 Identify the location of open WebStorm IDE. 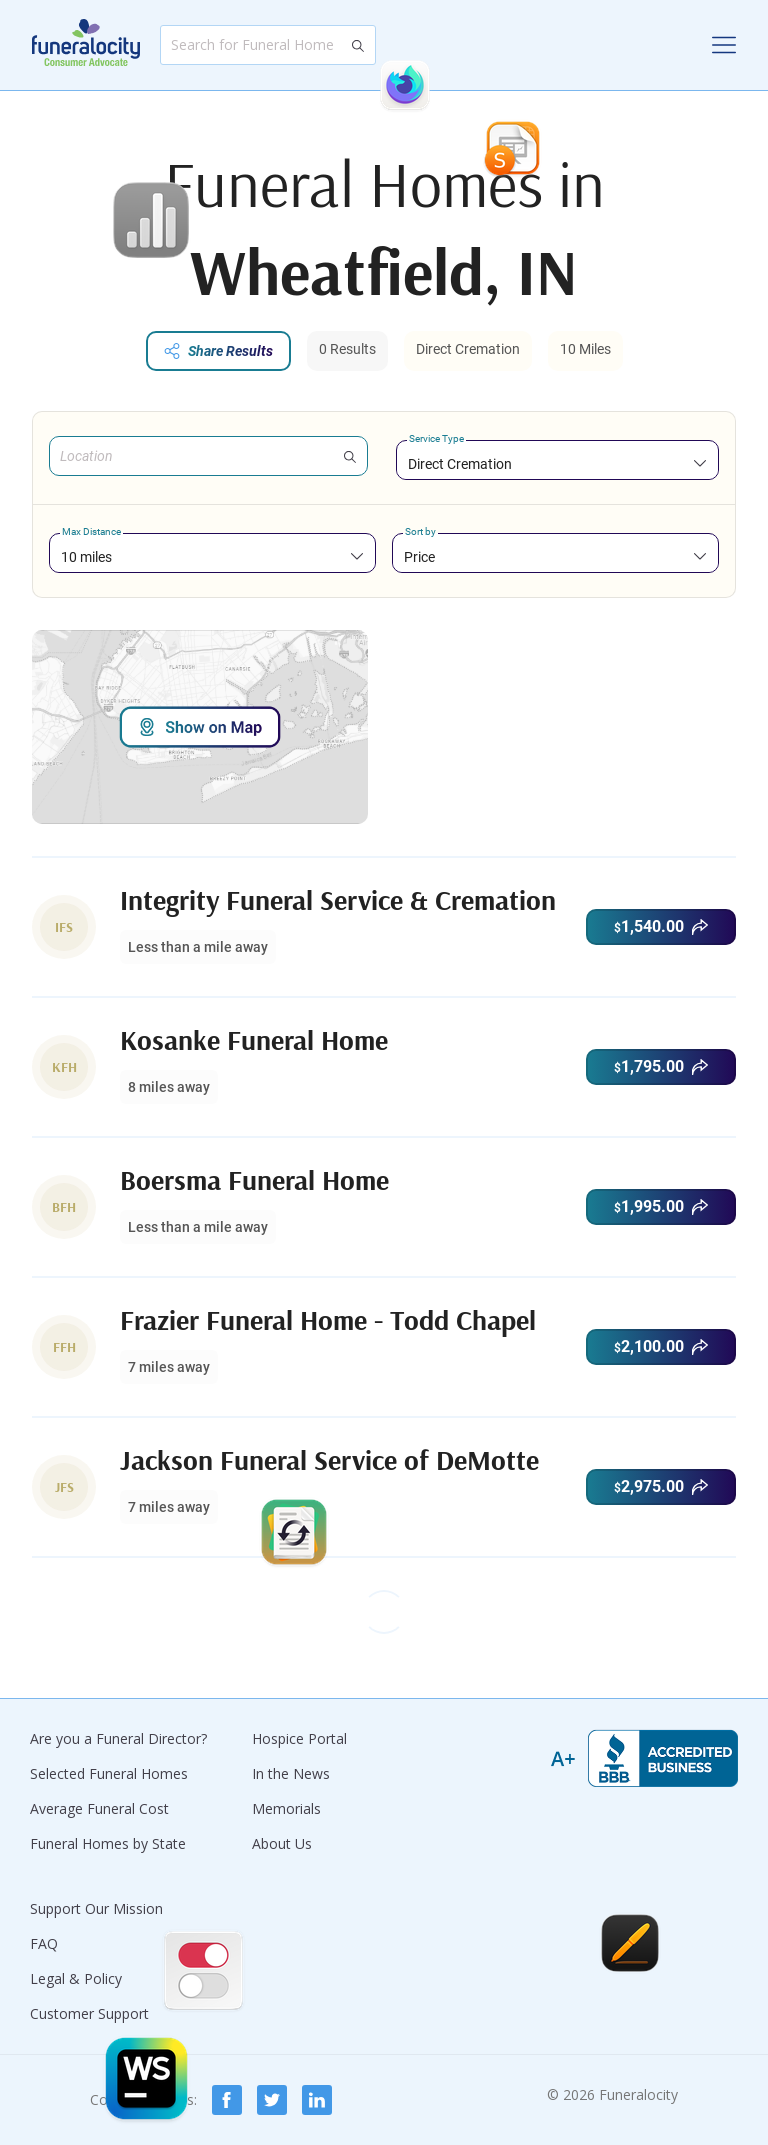
(146, 2078).